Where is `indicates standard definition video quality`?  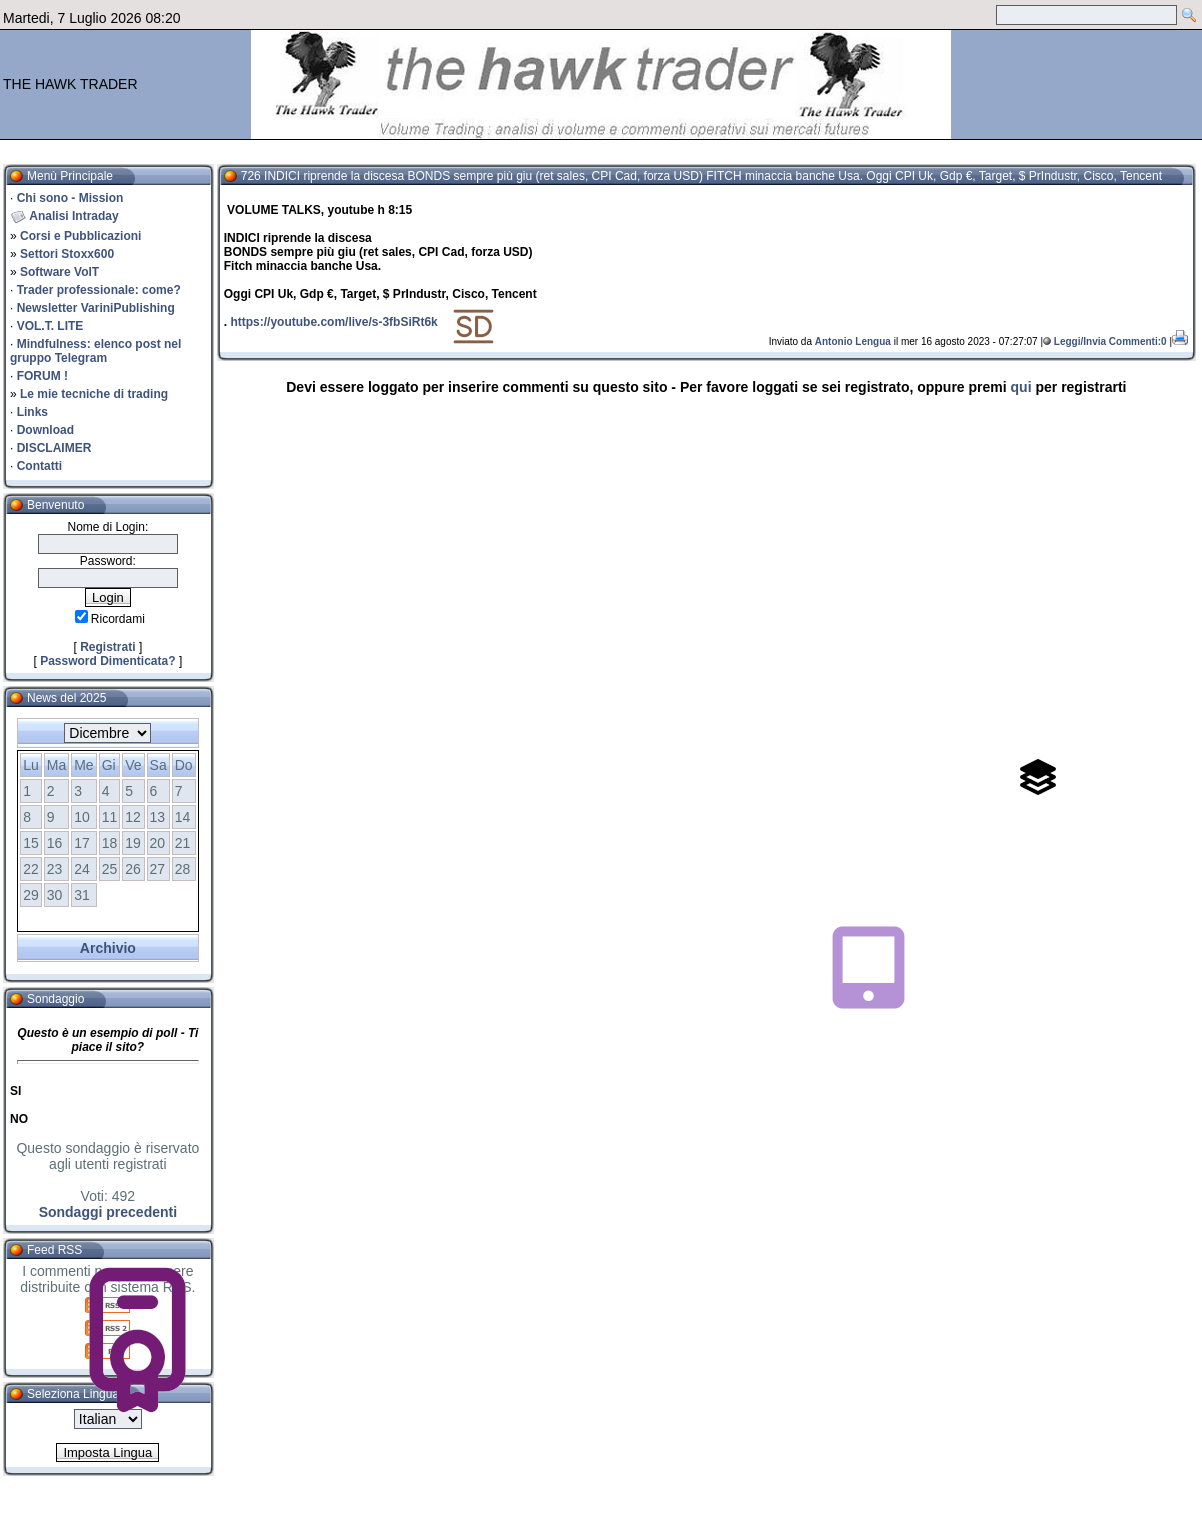 indicates standard definition video quality is located at coordinates (473, 326).